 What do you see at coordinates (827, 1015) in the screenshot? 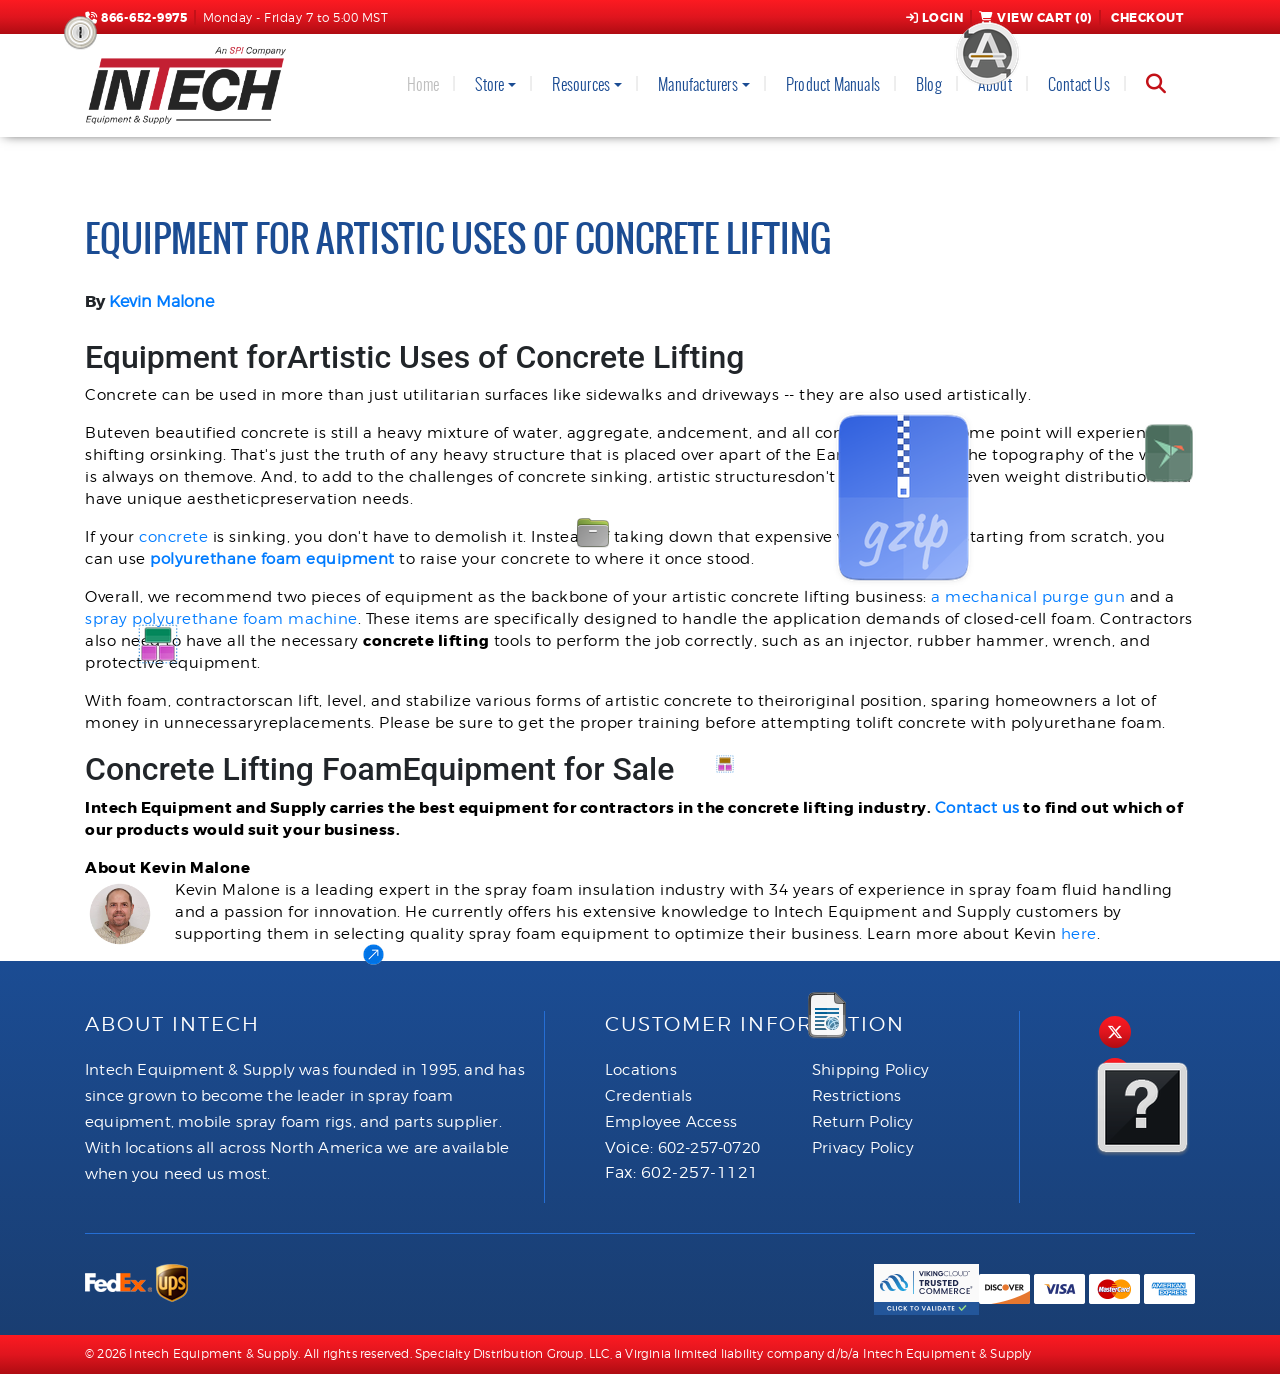
I see `libreoffice web template file type` at bounding box center [827, 1015].